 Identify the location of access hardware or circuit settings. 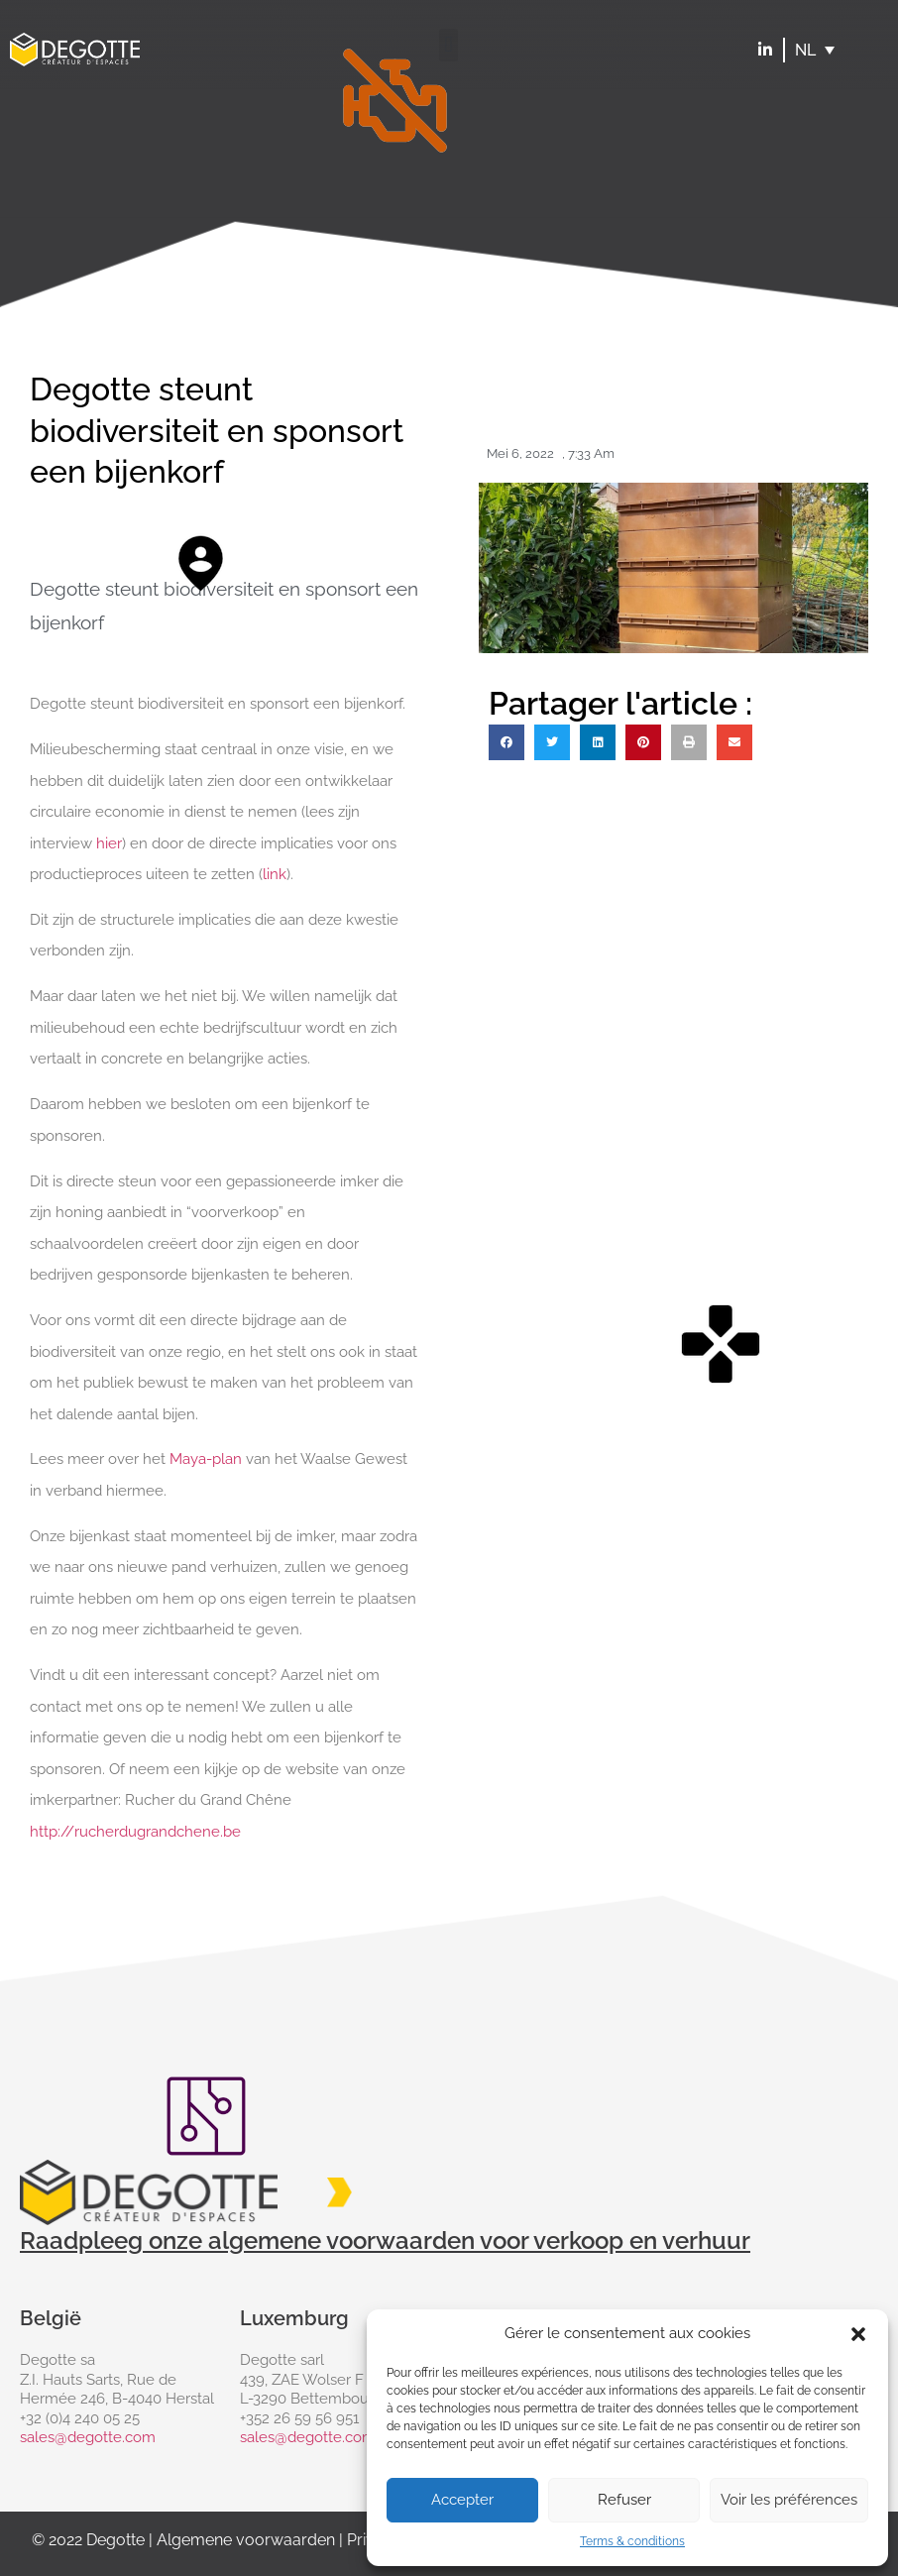
(206, 2116).